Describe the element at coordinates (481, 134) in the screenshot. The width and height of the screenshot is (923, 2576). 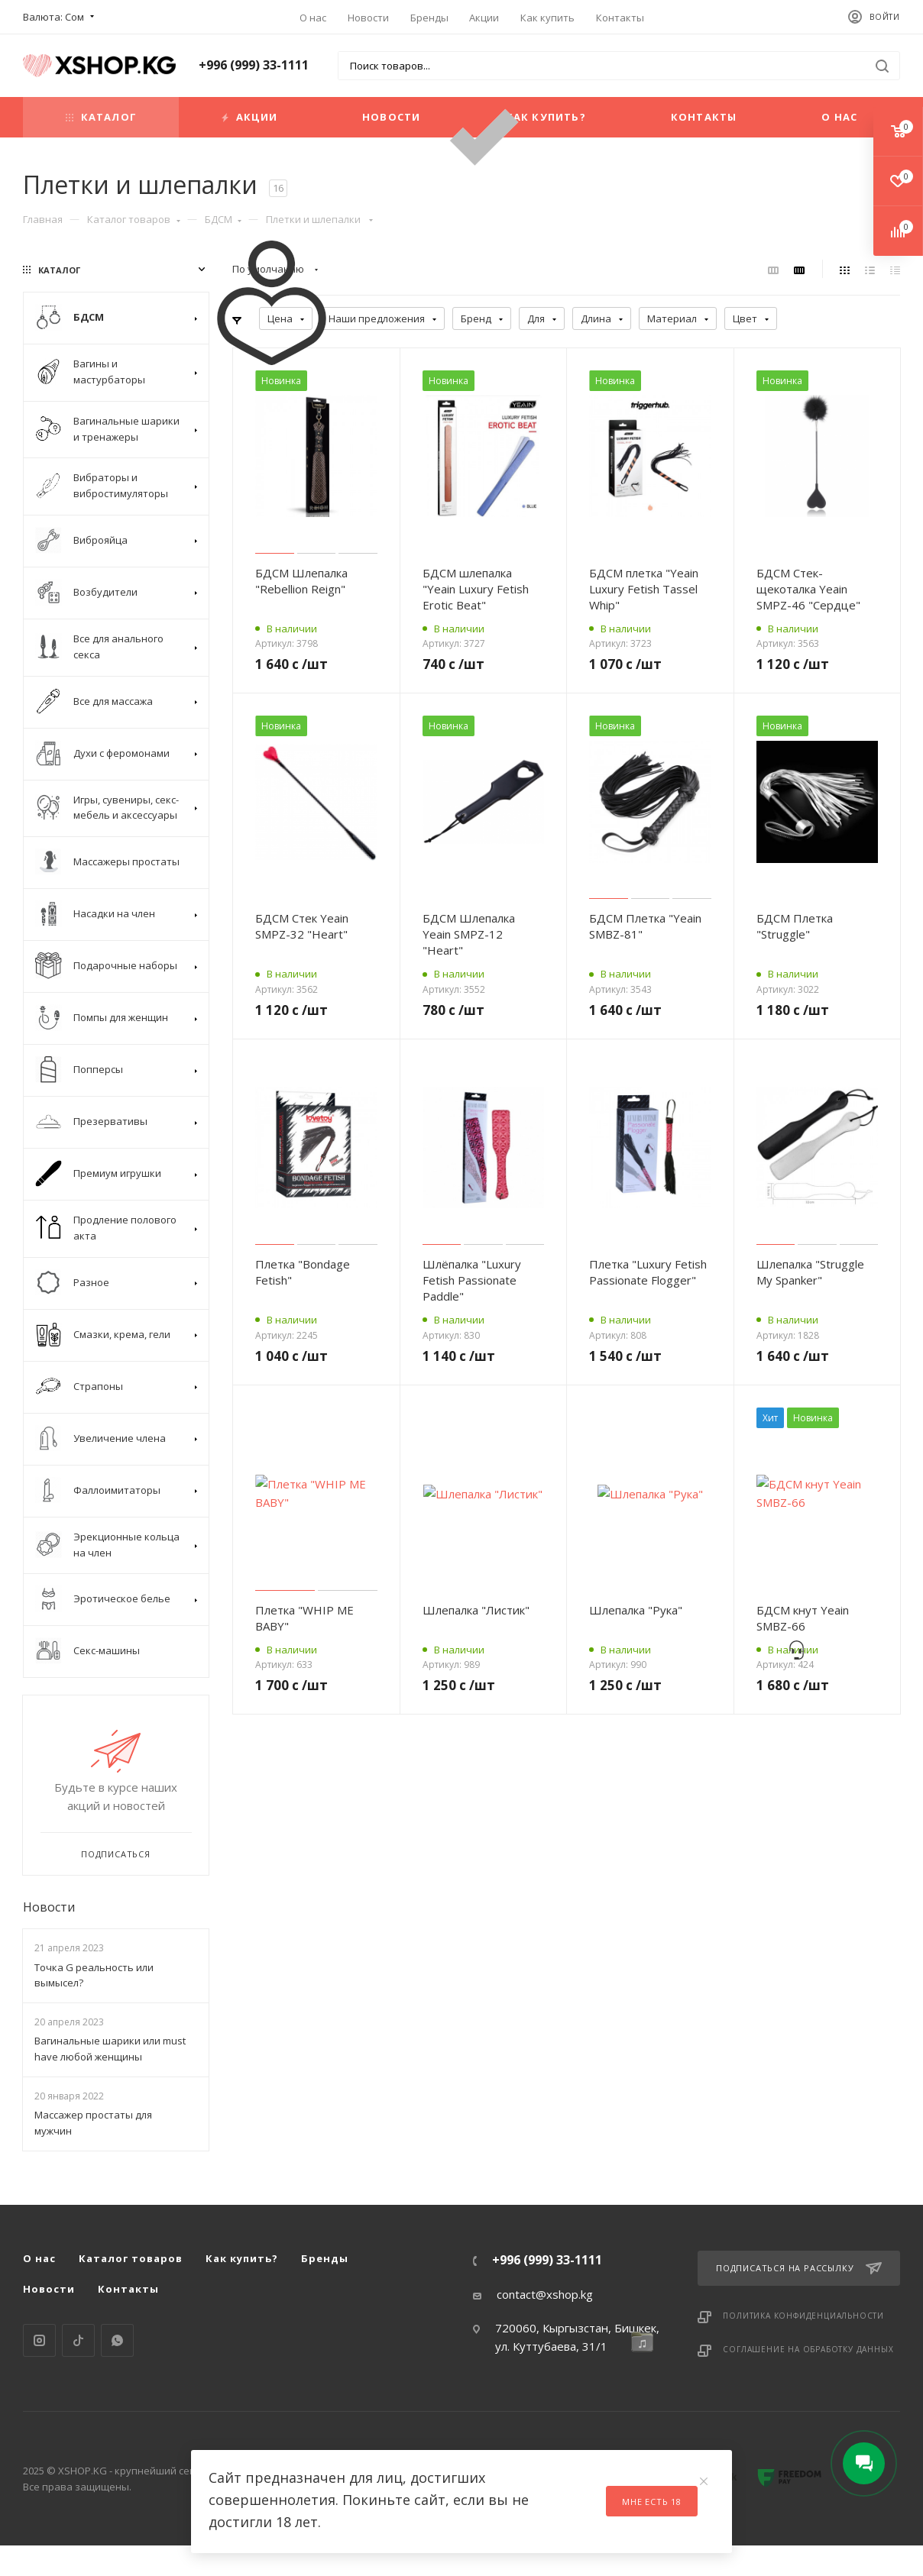
I see `confirm or apply changes` at that location.